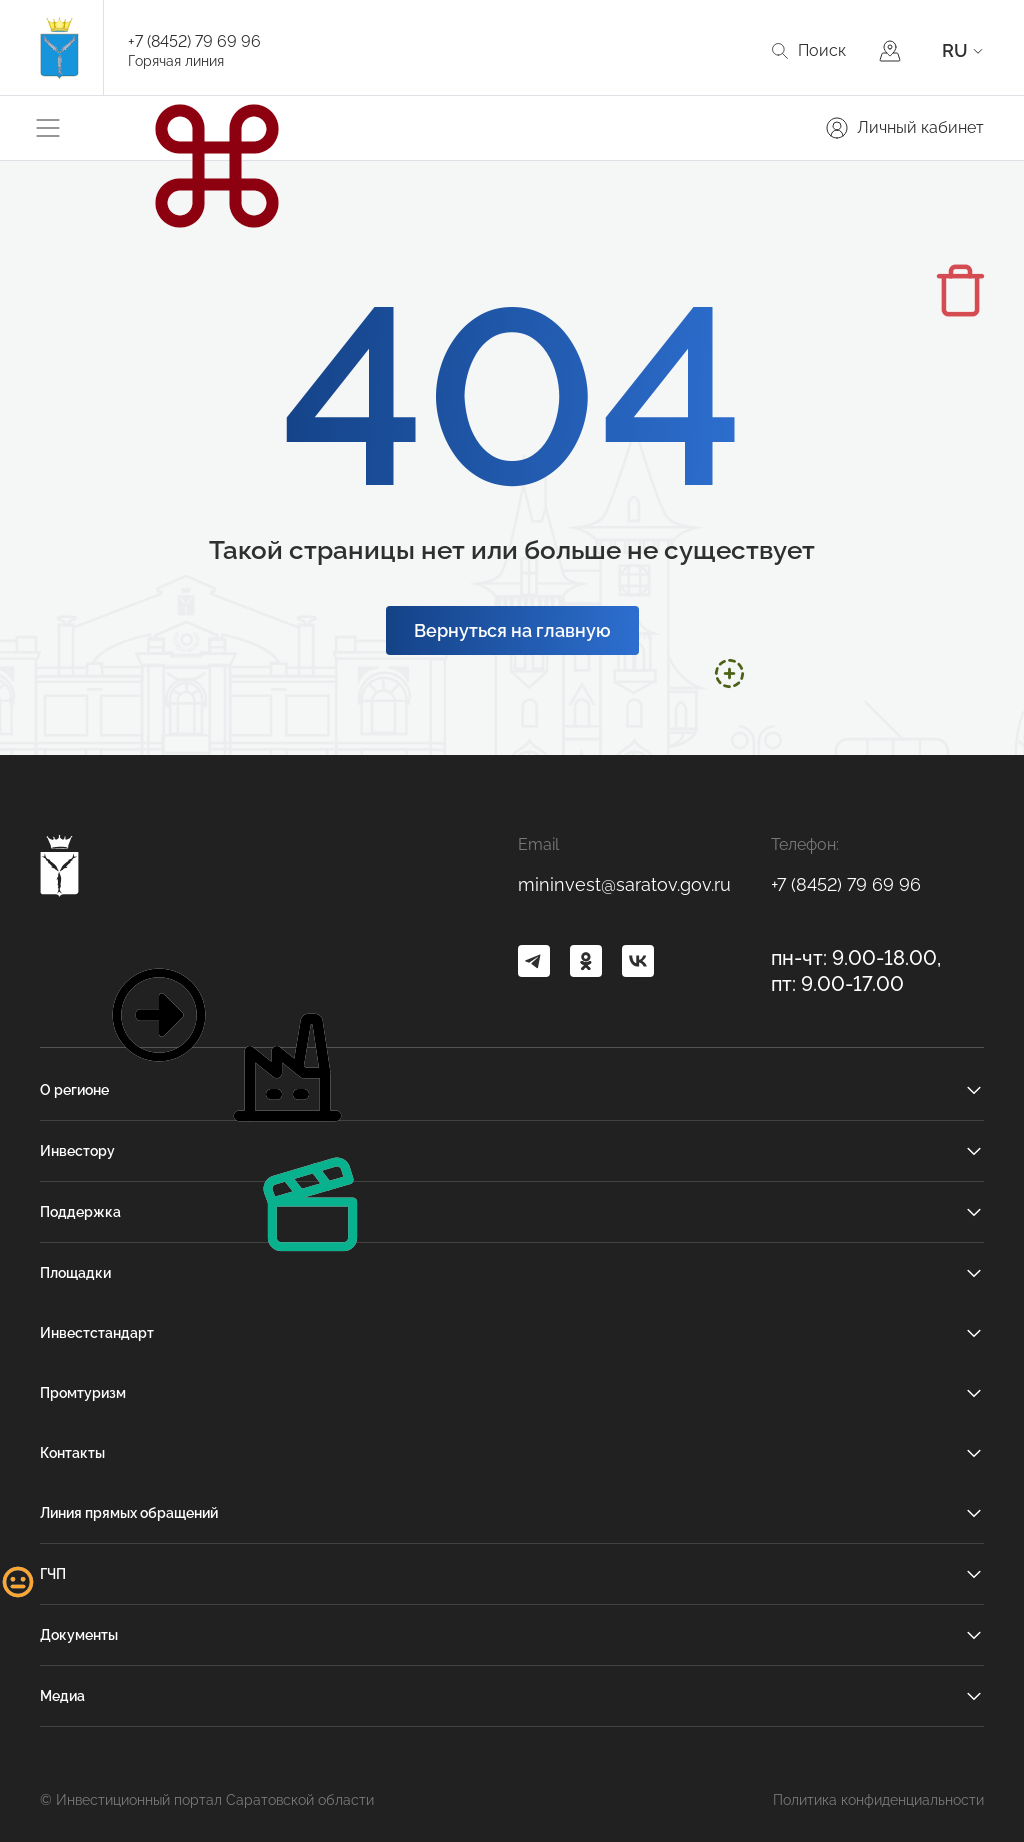  I want to click on go to next item or step, so click(159, 1015).